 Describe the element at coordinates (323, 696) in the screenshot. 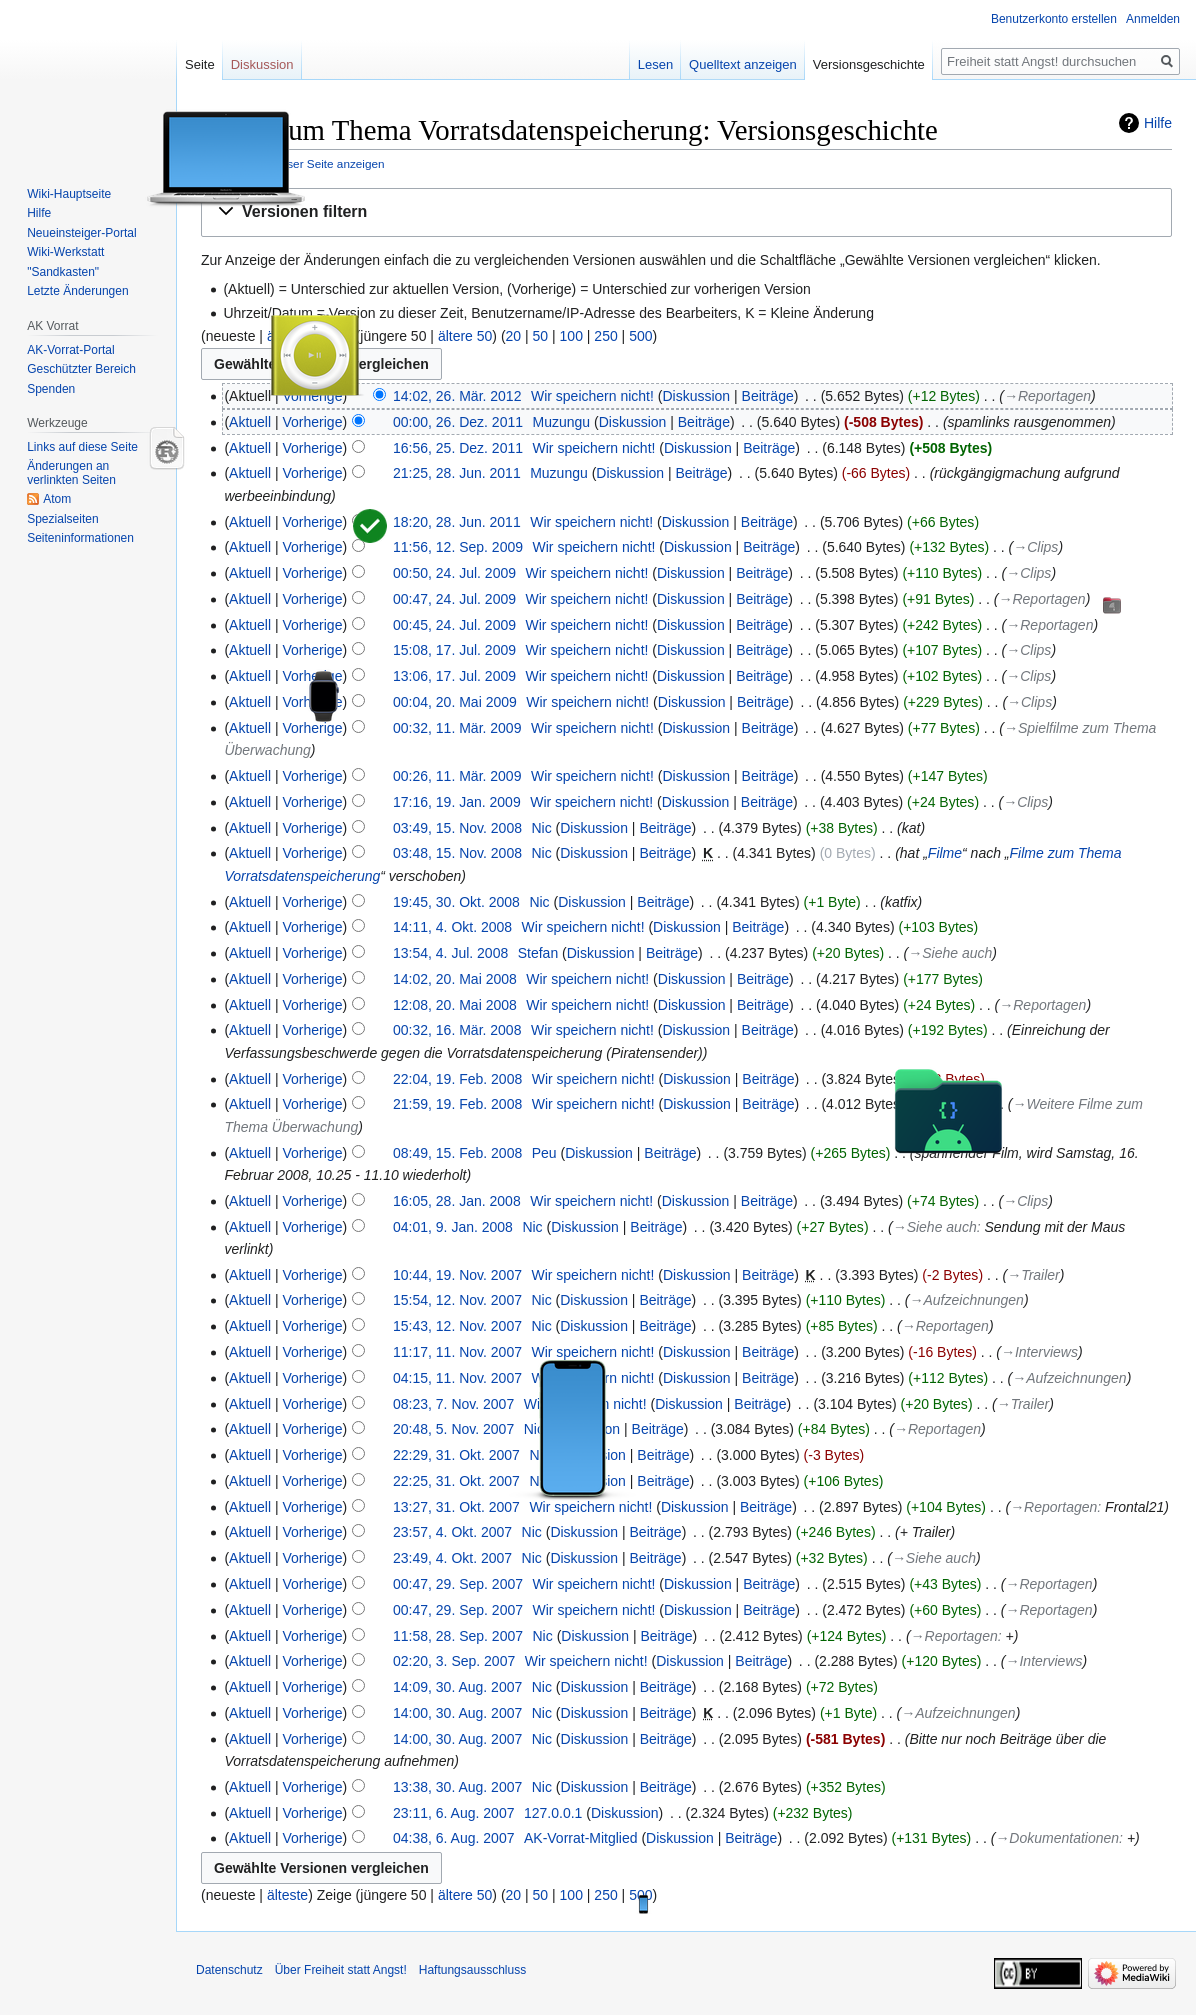

I see `apple watch series 6 device icon` at that location.